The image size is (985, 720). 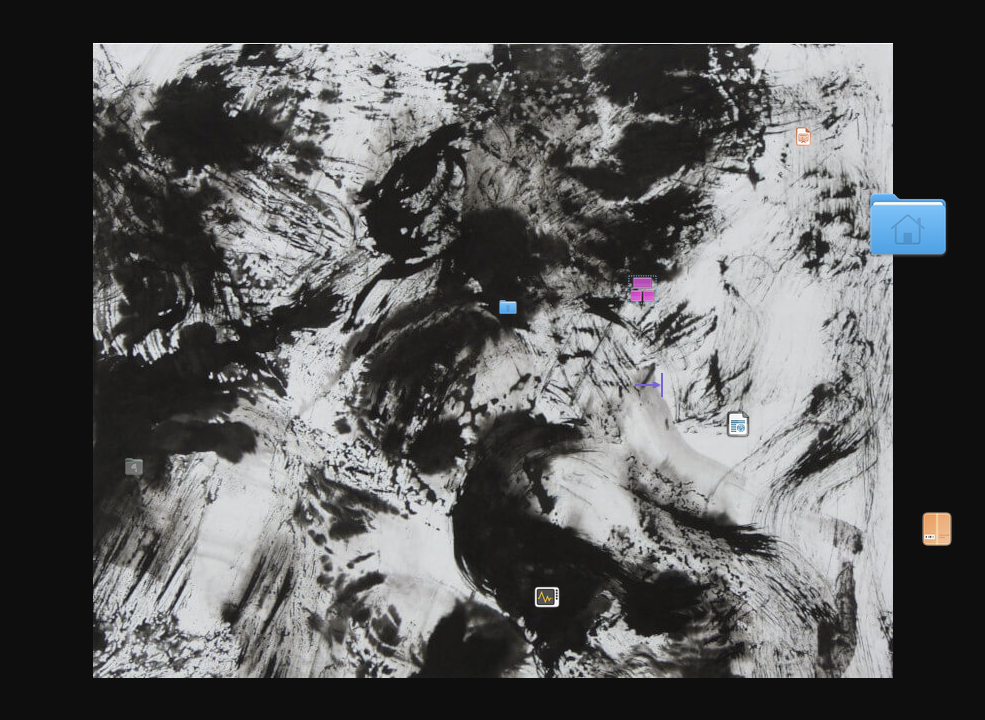 What do you see at coordinates (508, 307) in the screenshot?
I see `open Intego security software folder` at bounding box center [508, 307].